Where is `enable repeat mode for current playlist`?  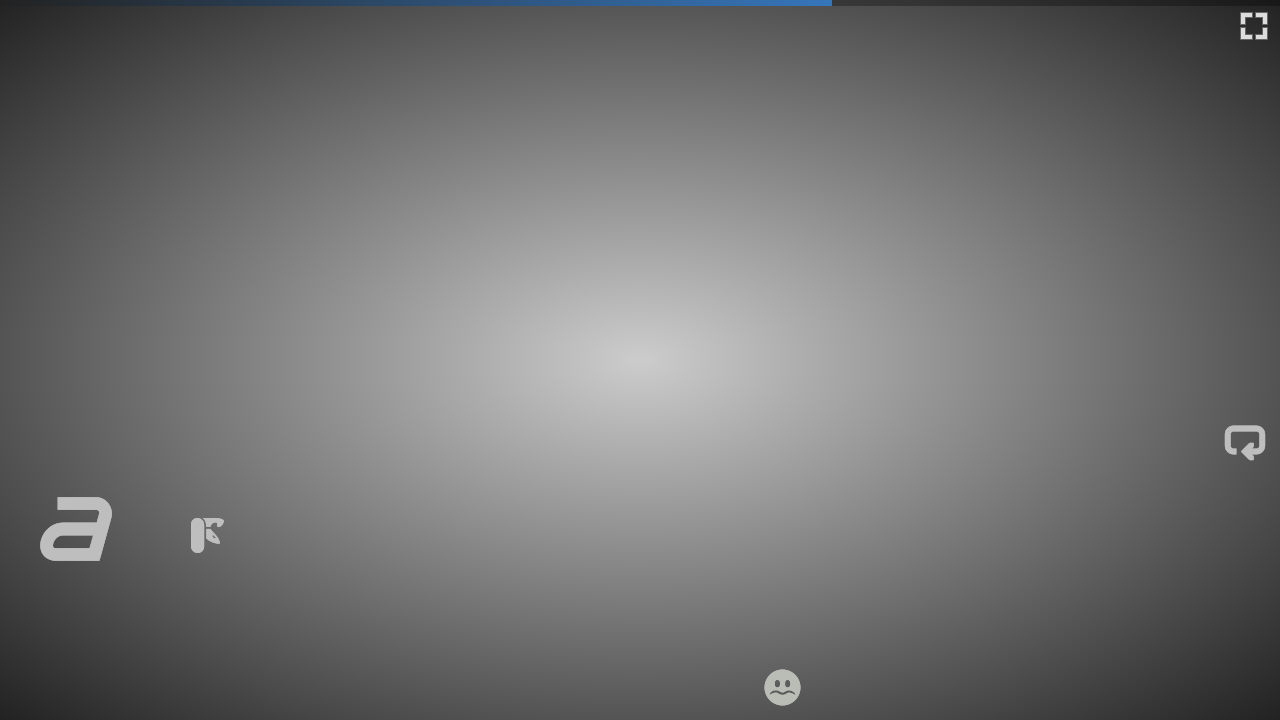
enable repeat mode for current playlist is located at coordinates (1245, 440).